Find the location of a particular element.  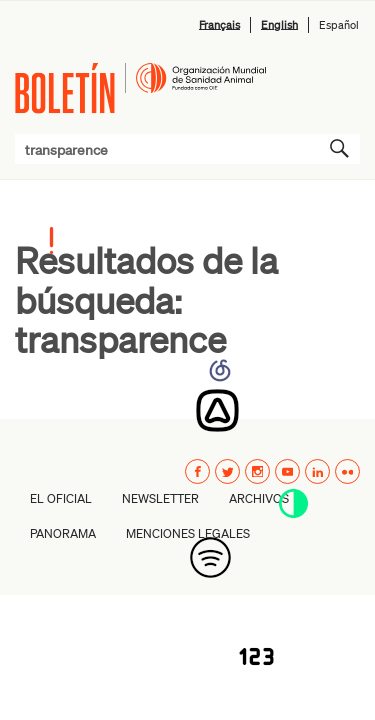

indicates a warning or alert requiring attention is located at coordinates (51, 240).